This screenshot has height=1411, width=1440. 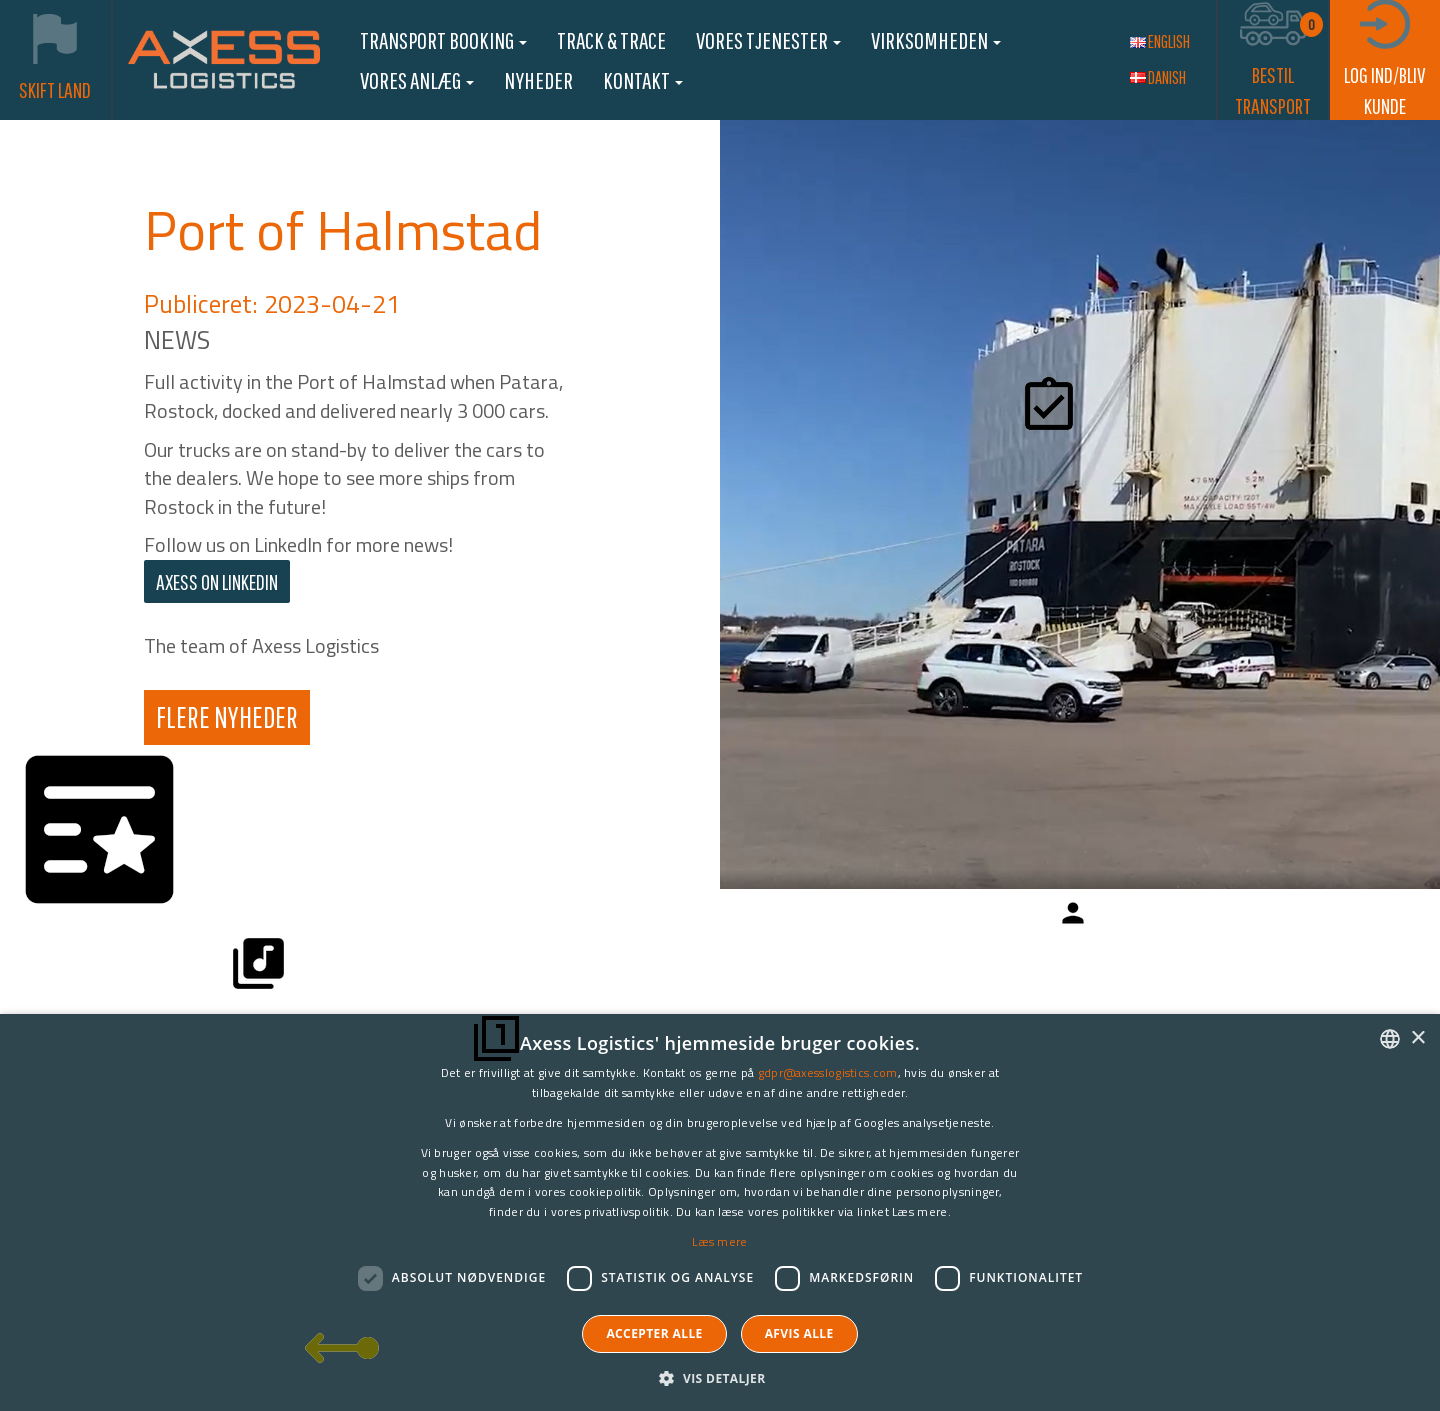 I want to click on view your favorites list, so click(x=99, y=829).